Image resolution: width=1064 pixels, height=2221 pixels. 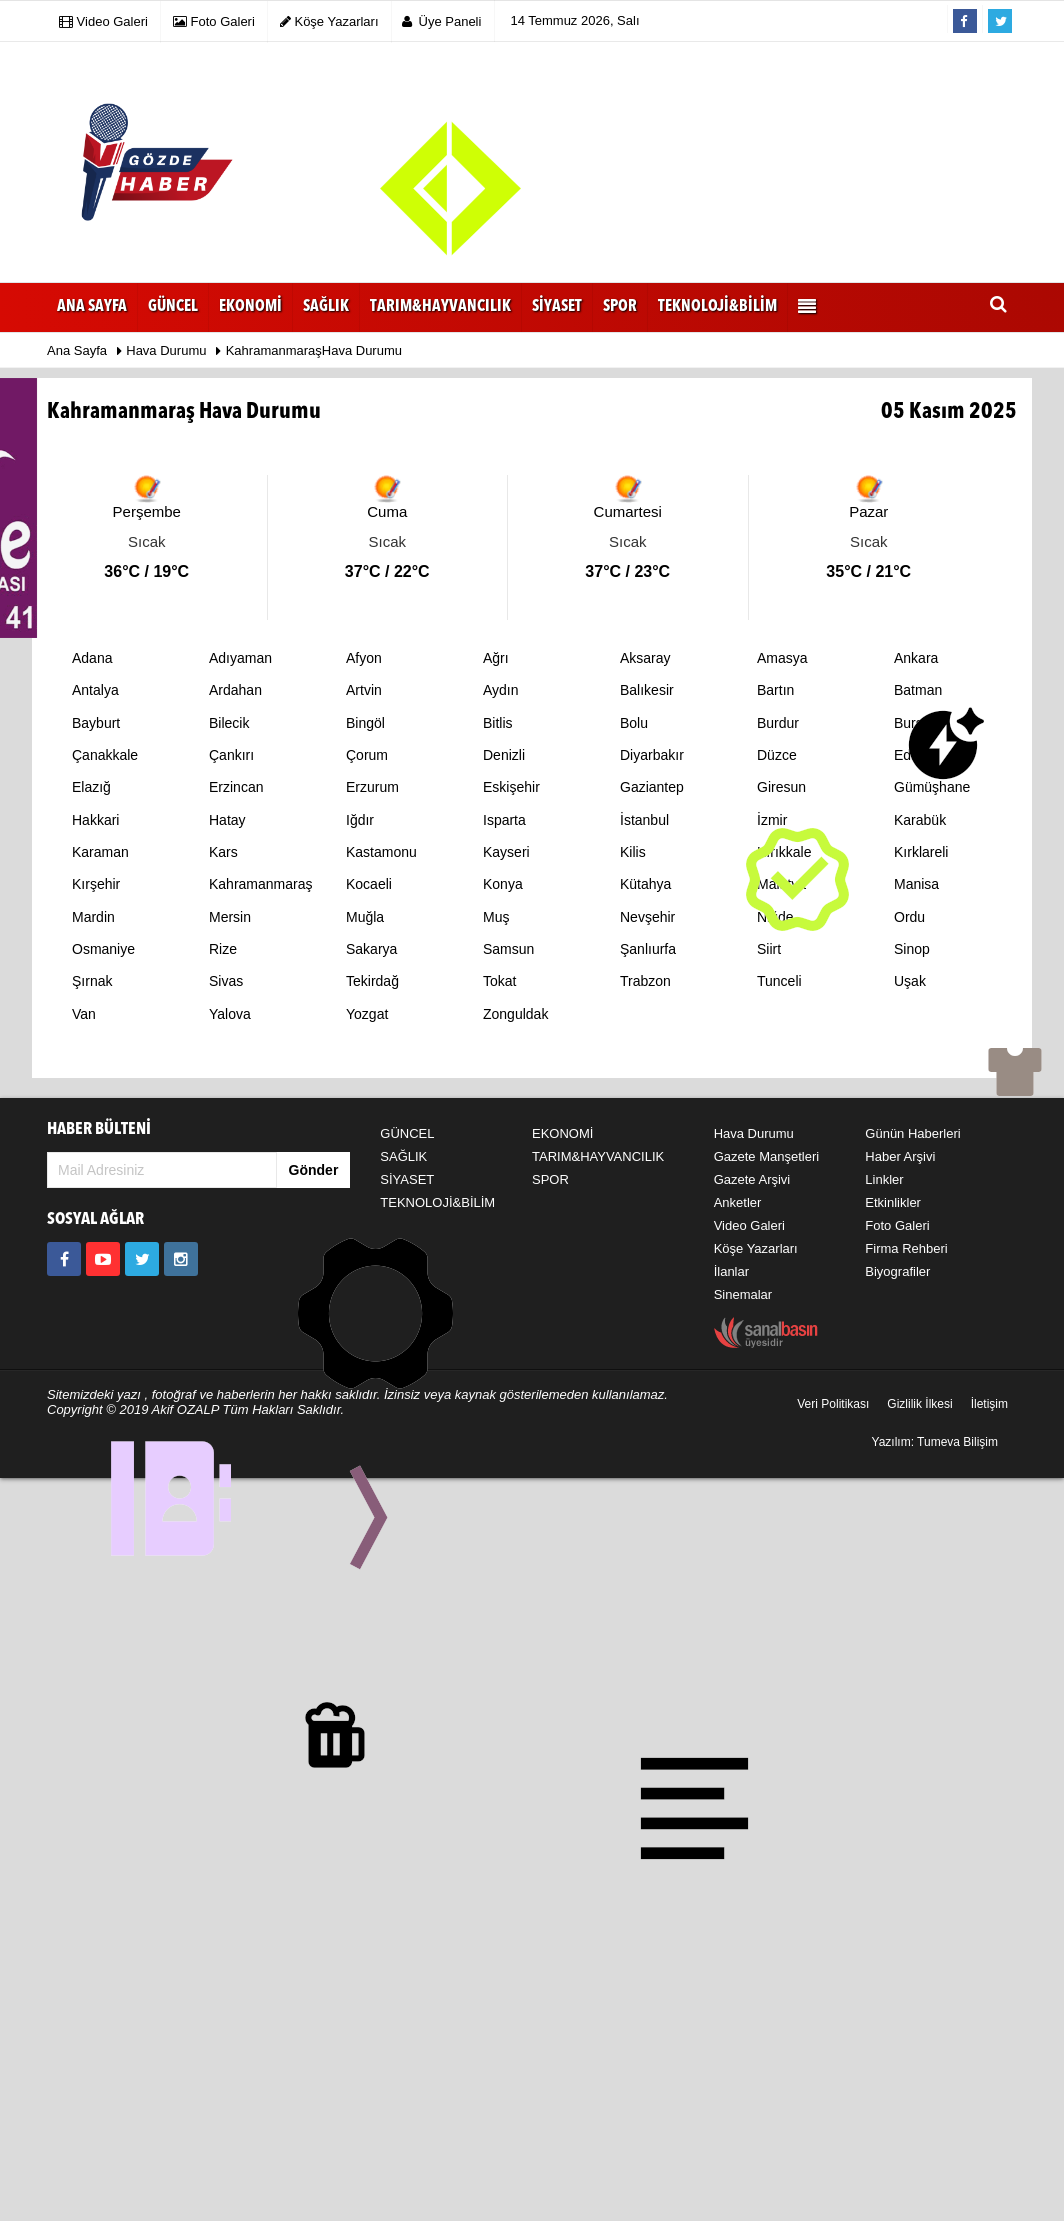 I want to click on indicates code written in F# programming language, so click(x=450, y=188).